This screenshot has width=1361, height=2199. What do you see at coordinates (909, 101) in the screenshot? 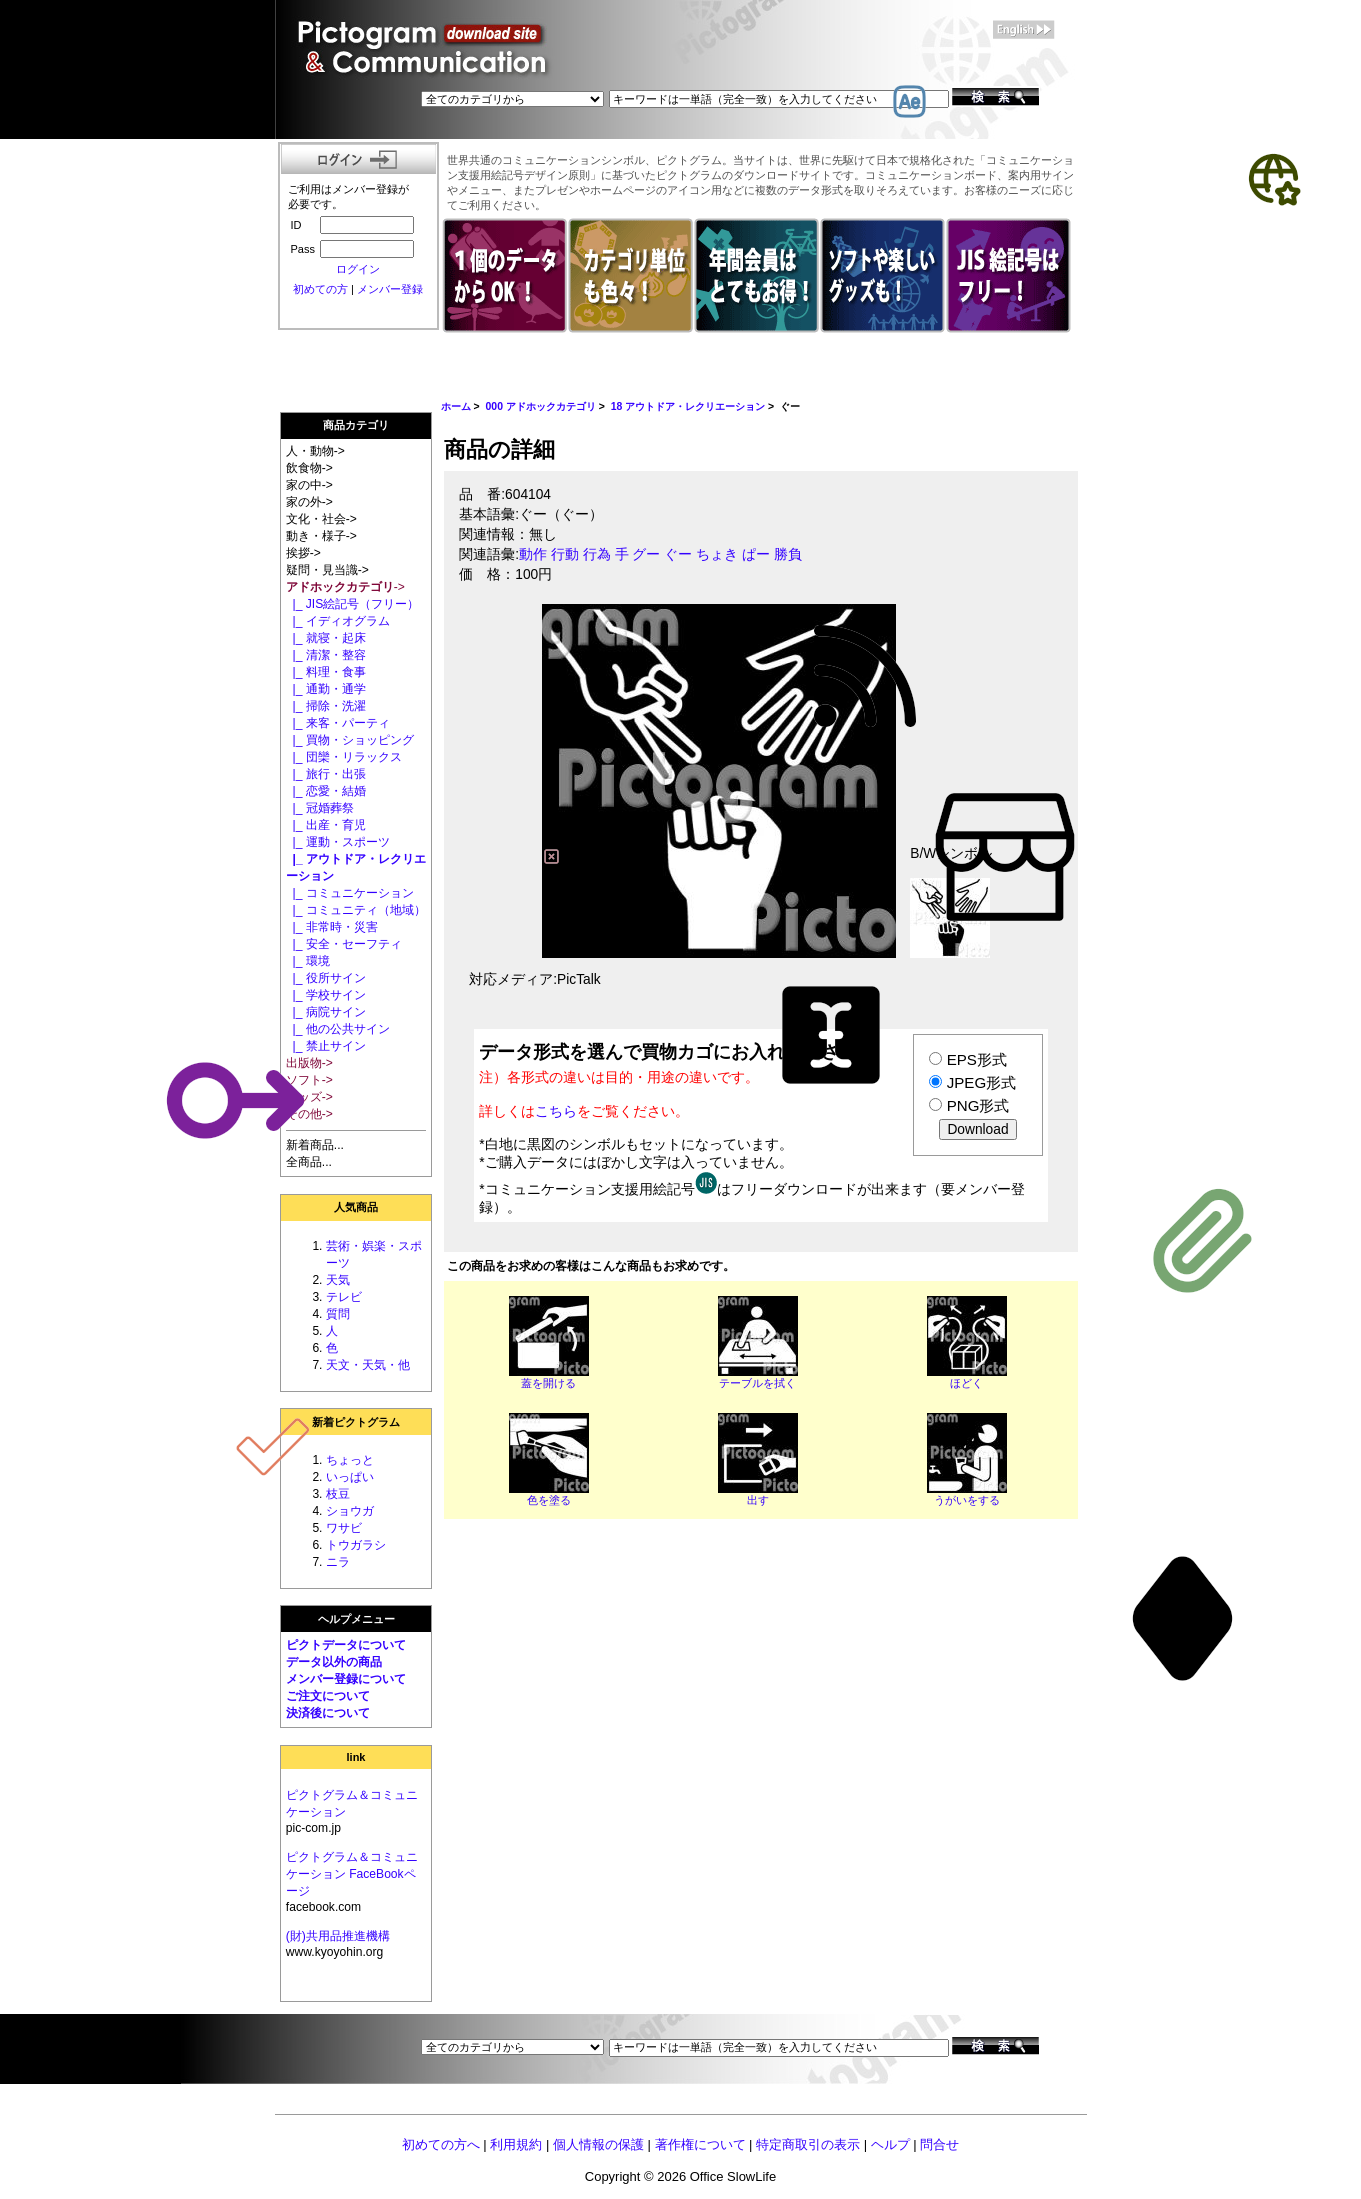
I see `open Adobe After Effects` at bounding box center [909, 101].